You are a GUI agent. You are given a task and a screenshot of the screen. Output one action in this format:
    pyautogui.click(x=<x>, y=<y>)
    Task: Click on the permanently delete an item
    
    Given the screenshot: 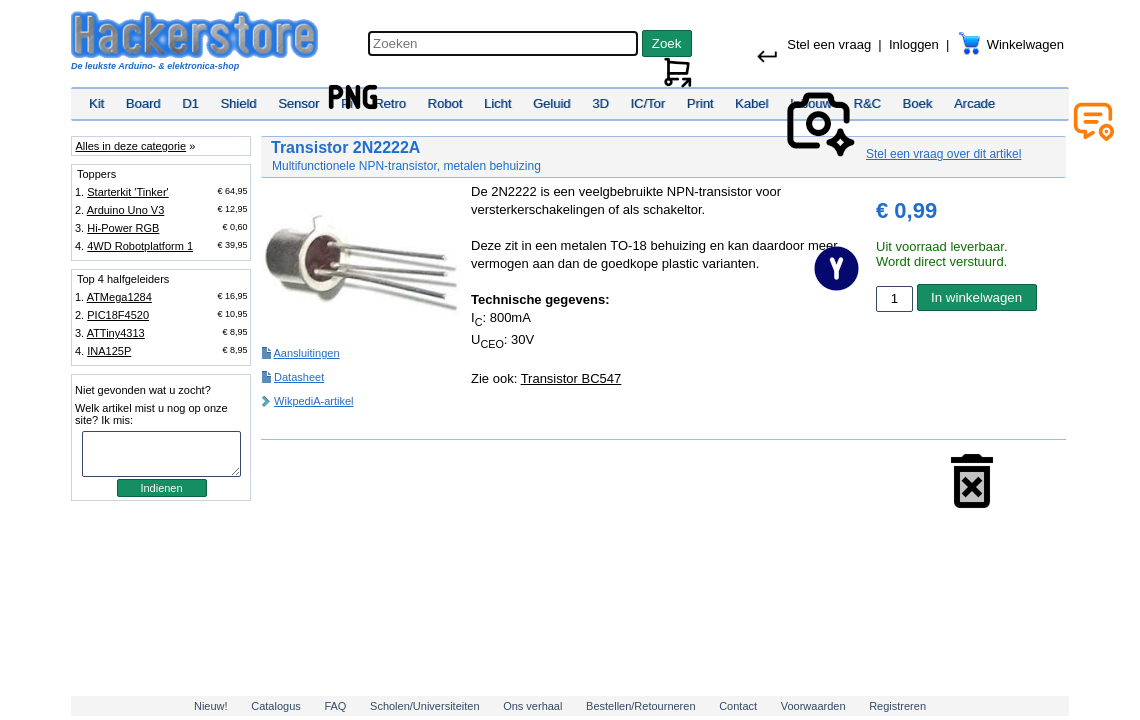 What is the action you would take?
    pyautogui.click(x=972, y=481)
    